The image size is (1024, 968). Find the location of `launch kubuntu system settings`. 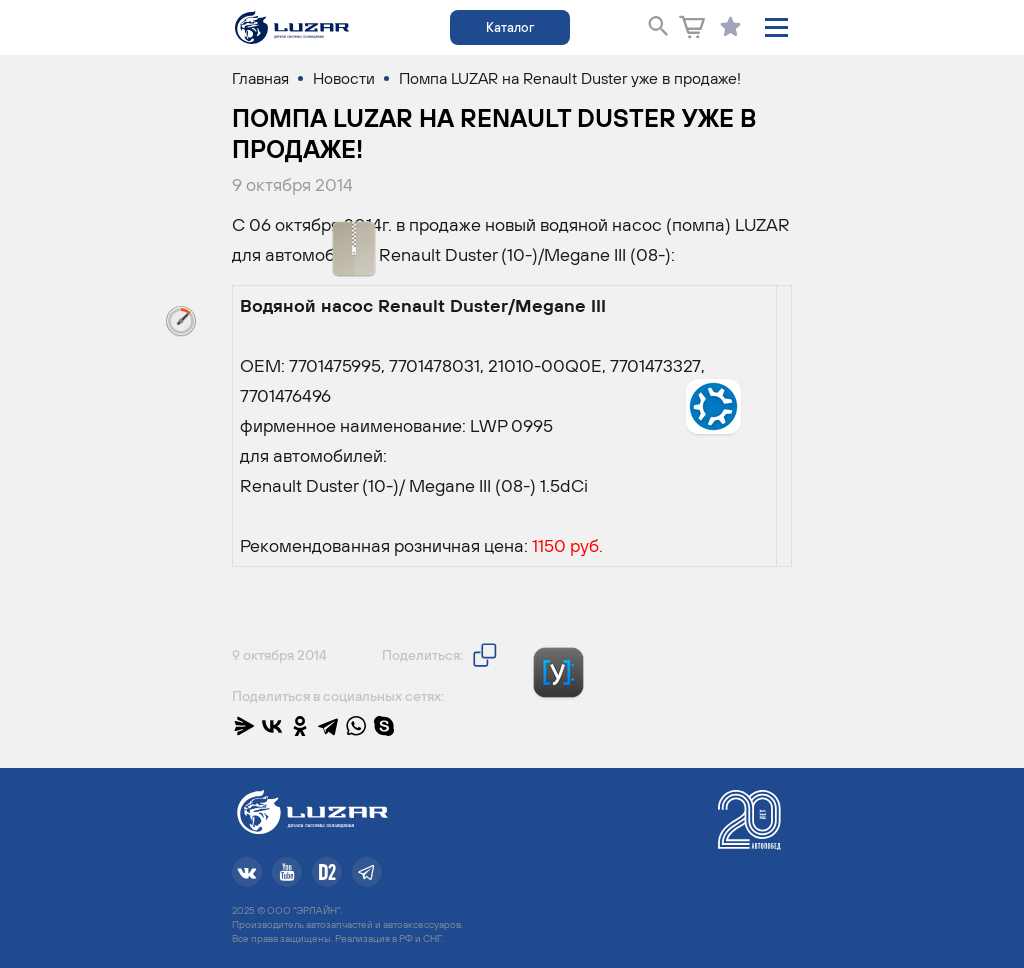

launch kubuntu system settings is located at coordinates (713, 406).